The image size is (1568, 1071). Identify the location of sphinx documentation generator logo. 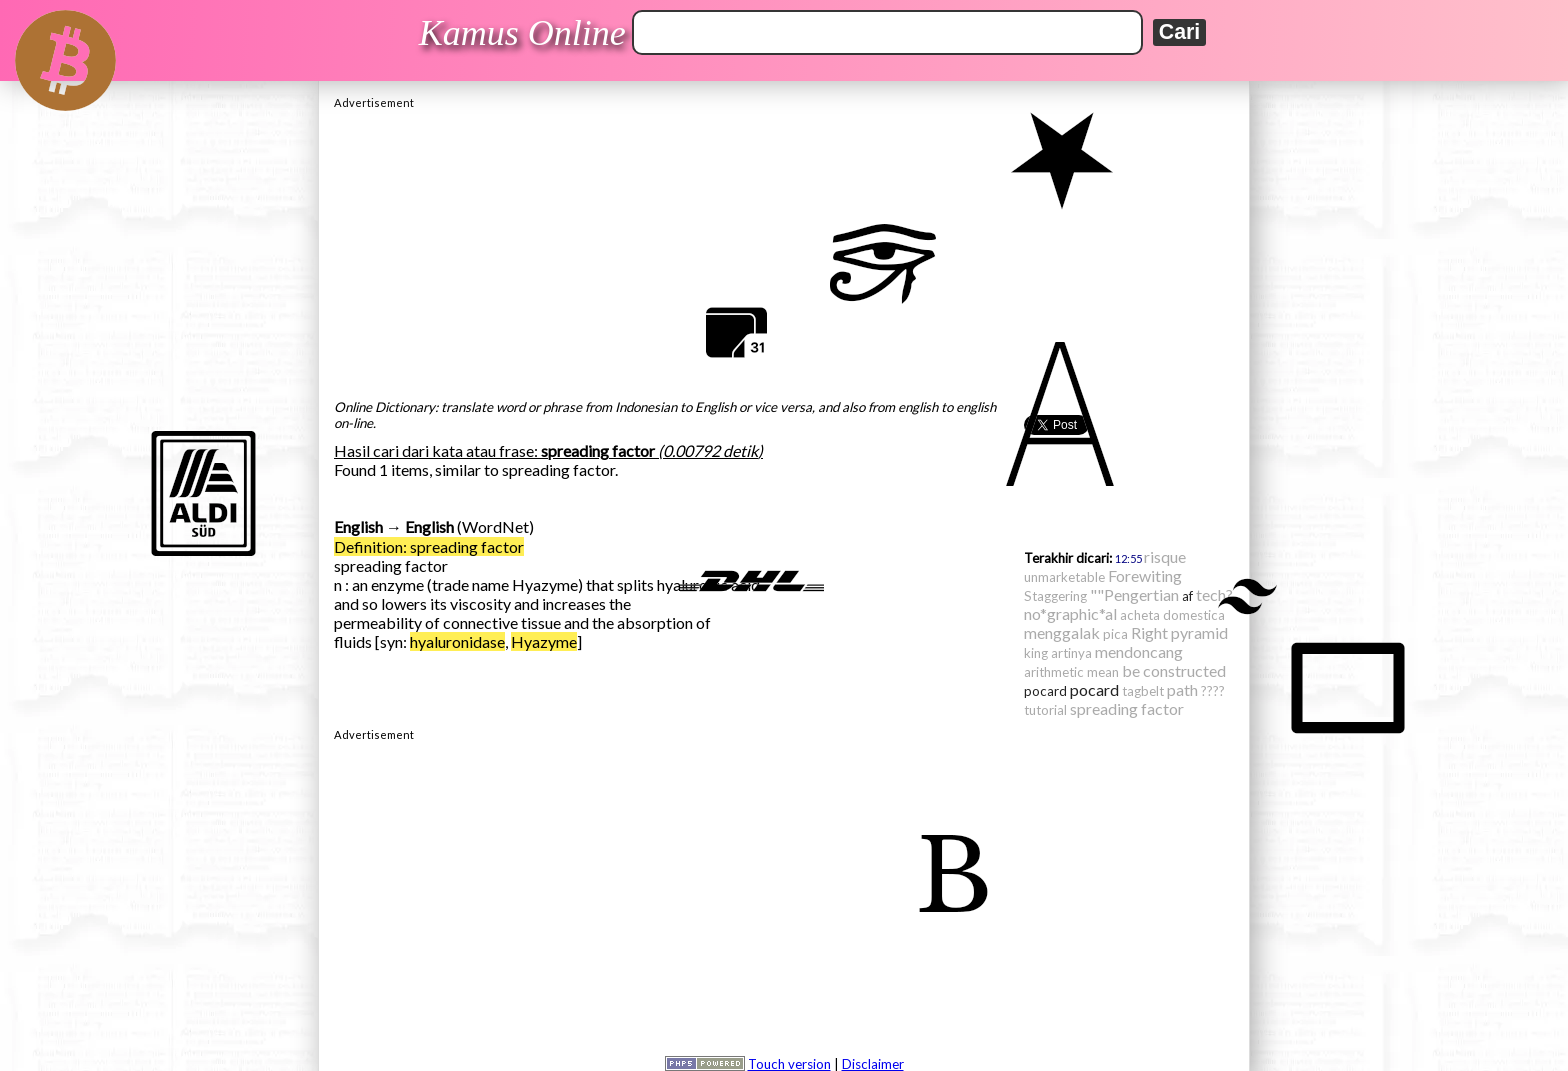
(883, 264).